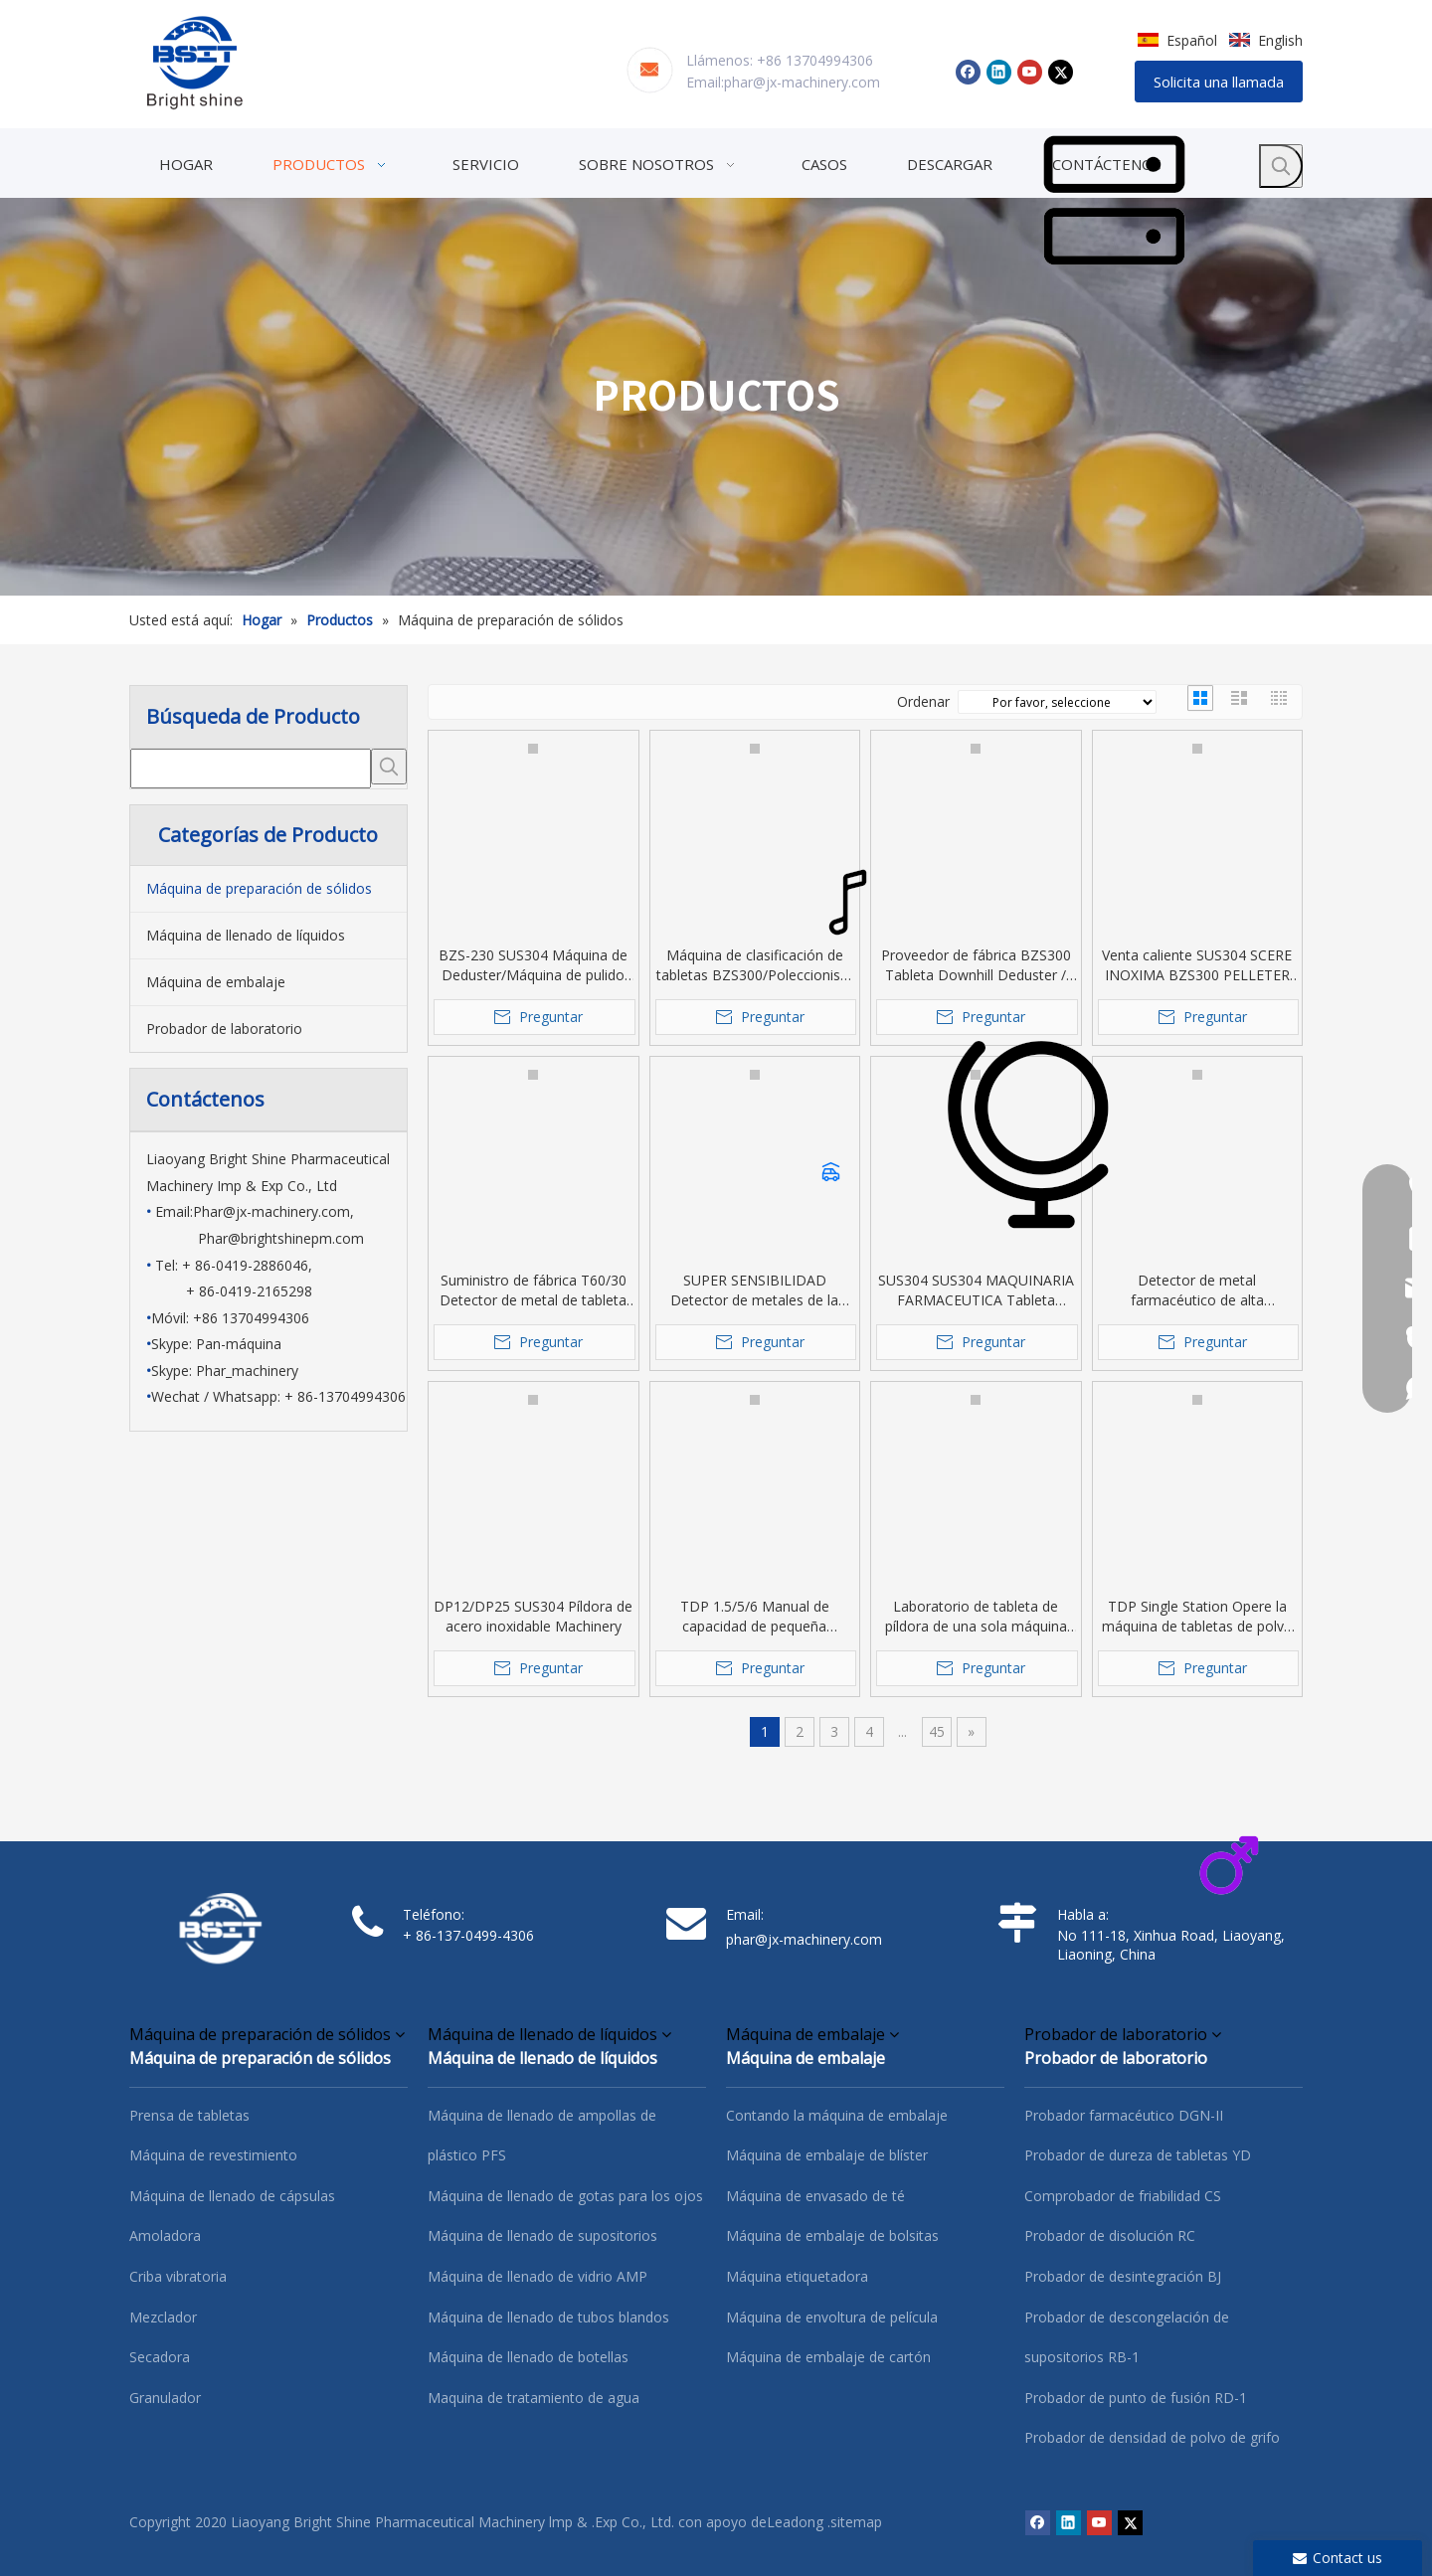  Describe the element at coordinates (1230, 1864) in the screenshot. I see `indicates transgender or non-binary gender identity option` at that location.